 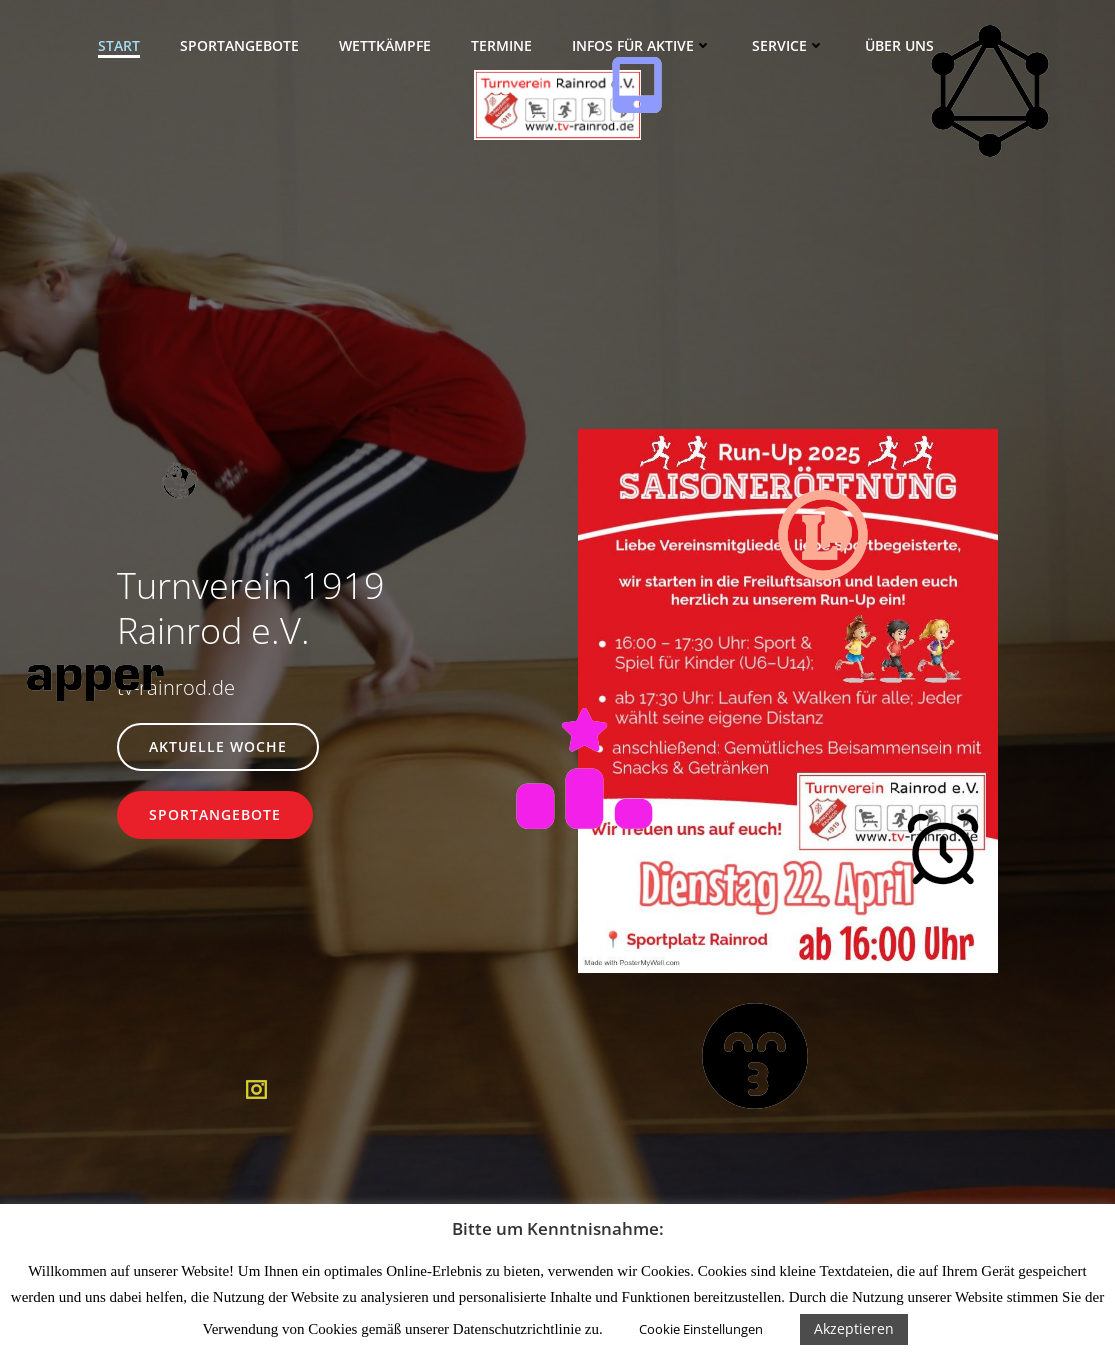 What do you see at coordinates (823, 535) in the screenshot?
I see `E.Leclerc brand logo` at bounding box center [823, 535].